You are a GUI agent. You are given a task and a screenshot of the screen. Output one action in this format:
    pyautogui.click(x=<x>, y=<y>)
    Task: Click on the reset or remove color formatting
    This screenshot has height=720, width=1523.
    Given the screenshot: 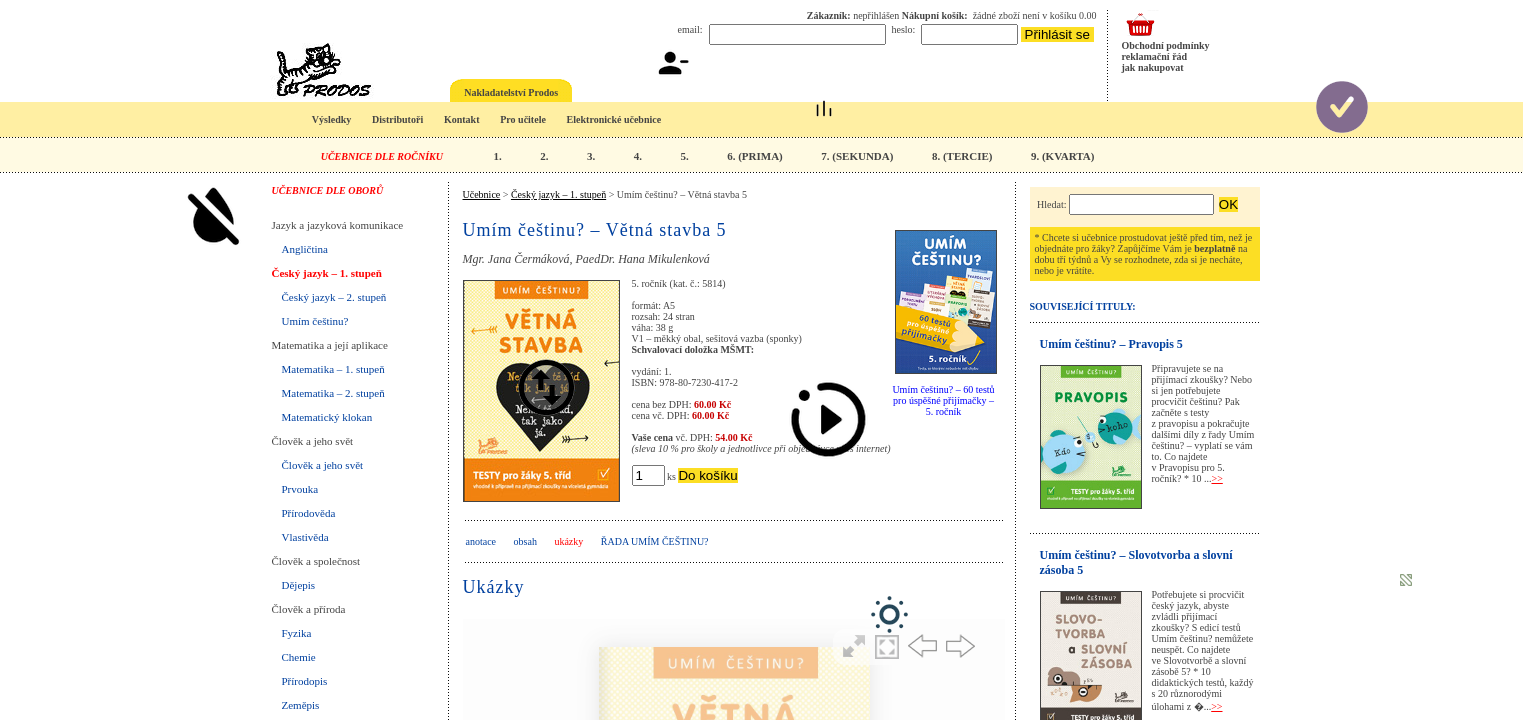 What is the action you would take?
    pyautogui.click(x=213, y=215)
    